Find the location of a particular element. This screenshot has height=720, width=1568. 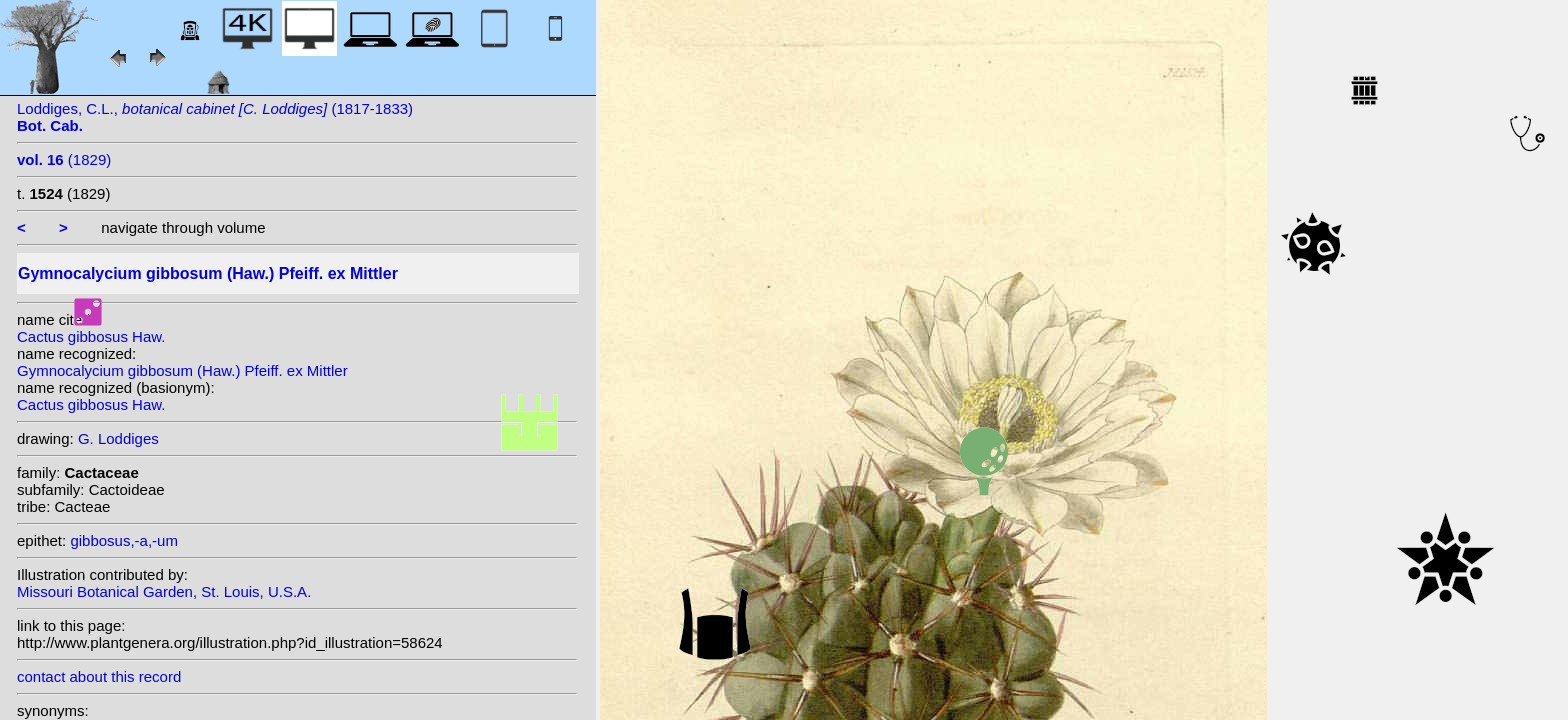

represents a hazard or damage-dealing obstacle in gameplay is located at coordinates (1313, 243).